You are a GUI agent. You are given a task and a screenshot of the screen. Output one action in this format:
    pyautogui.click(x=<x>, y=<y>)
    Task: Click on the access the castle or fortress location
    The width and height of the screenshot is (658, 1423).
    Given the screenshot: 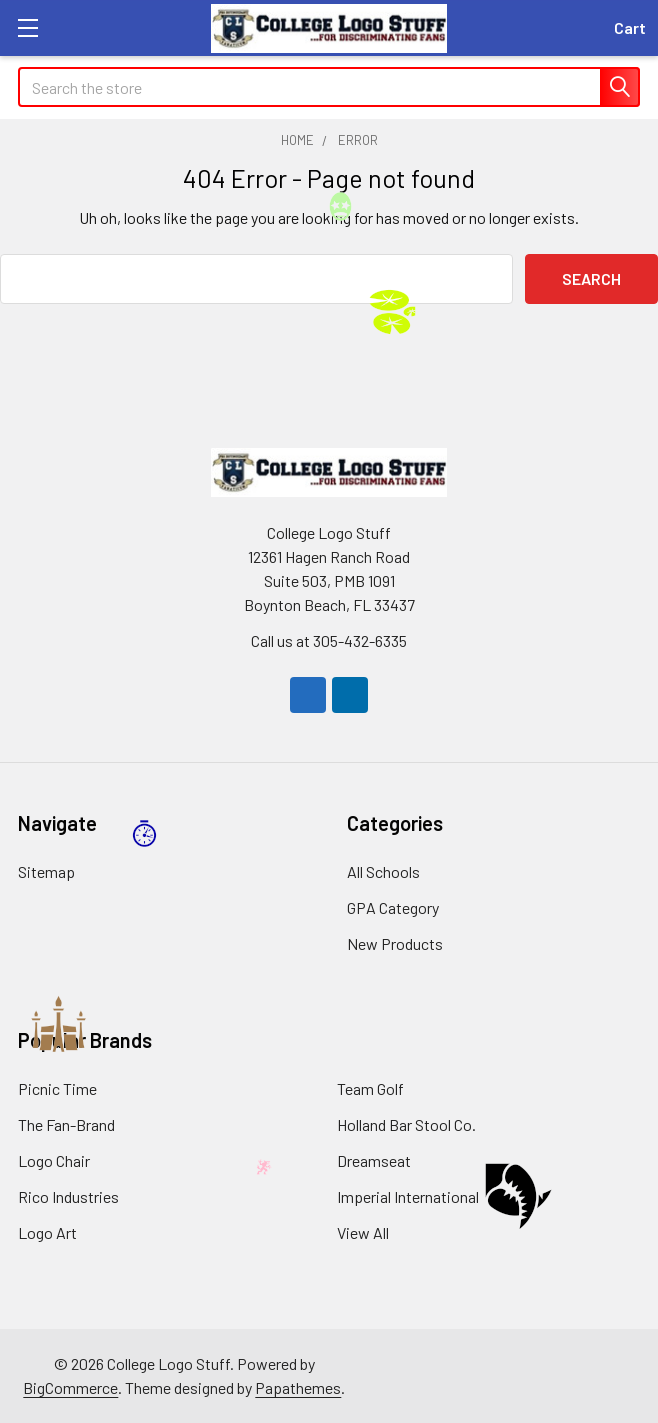 What is the action you would take?
    pyautogui.click(x=58, y=1023)
    